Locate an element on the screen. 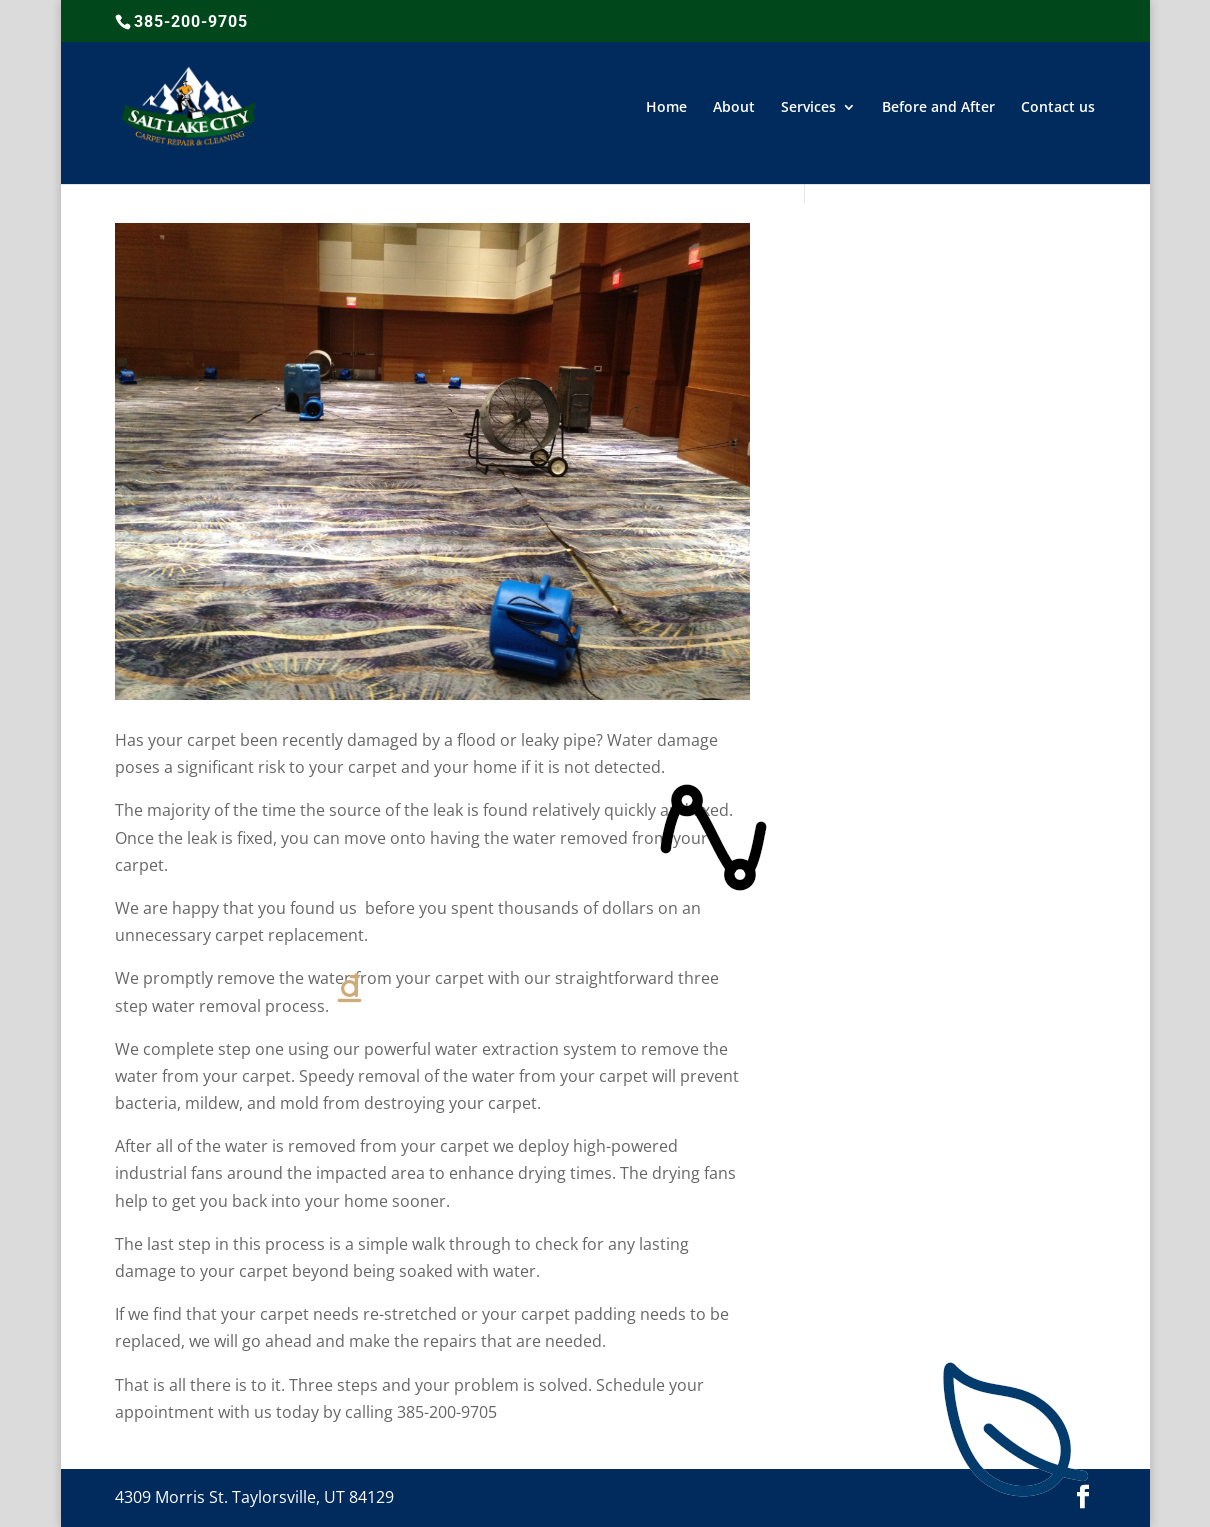  toggle between maximum and minimum values is located at coordinates (713, 837).